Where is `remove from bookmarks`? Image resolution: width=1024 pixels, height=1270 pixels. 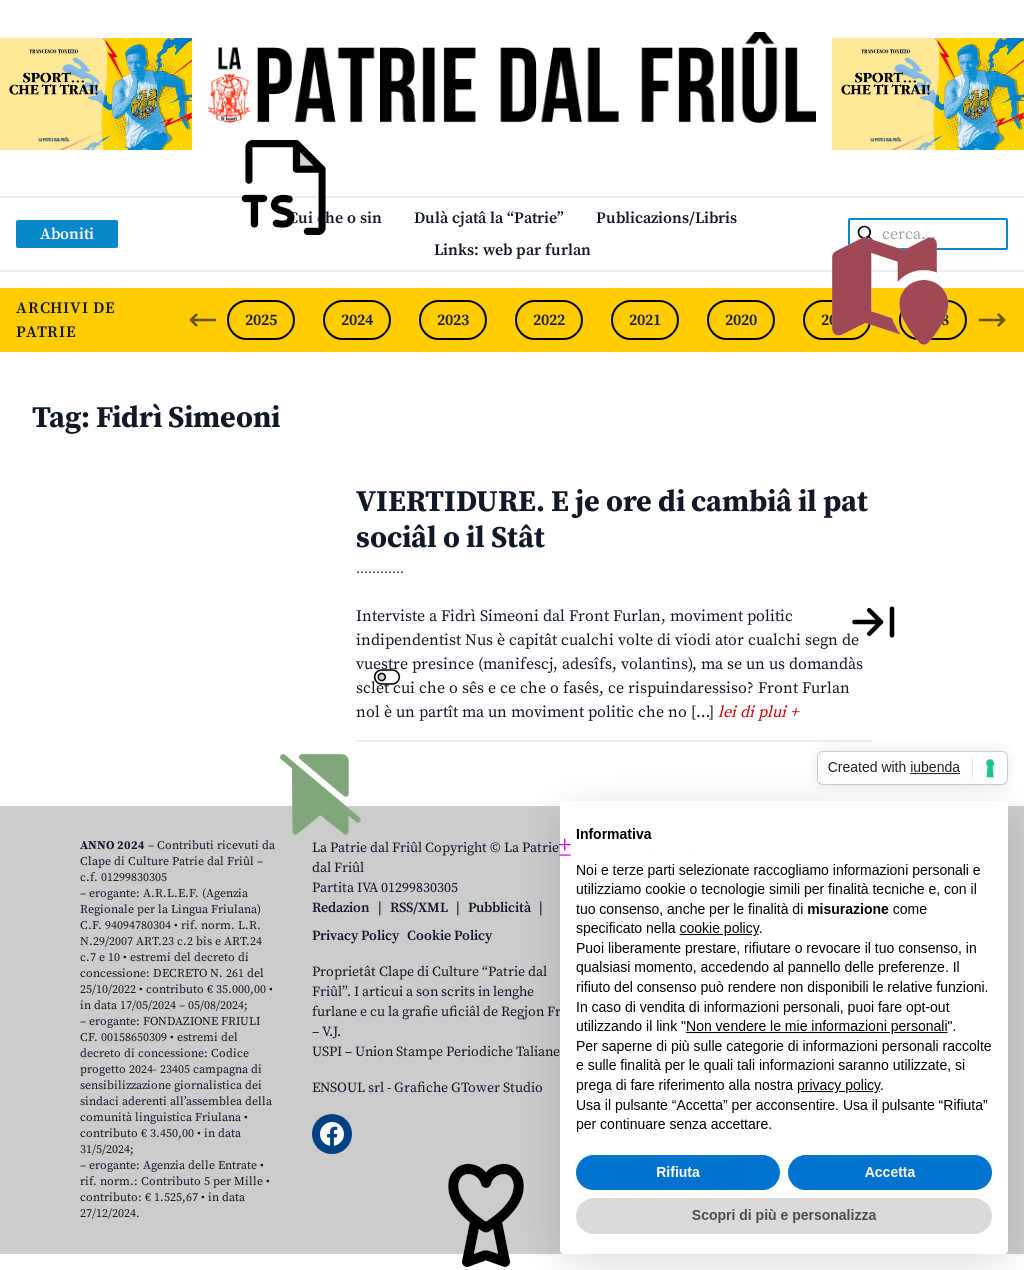
remove from bookmarks is located at coordinates (320, 794).